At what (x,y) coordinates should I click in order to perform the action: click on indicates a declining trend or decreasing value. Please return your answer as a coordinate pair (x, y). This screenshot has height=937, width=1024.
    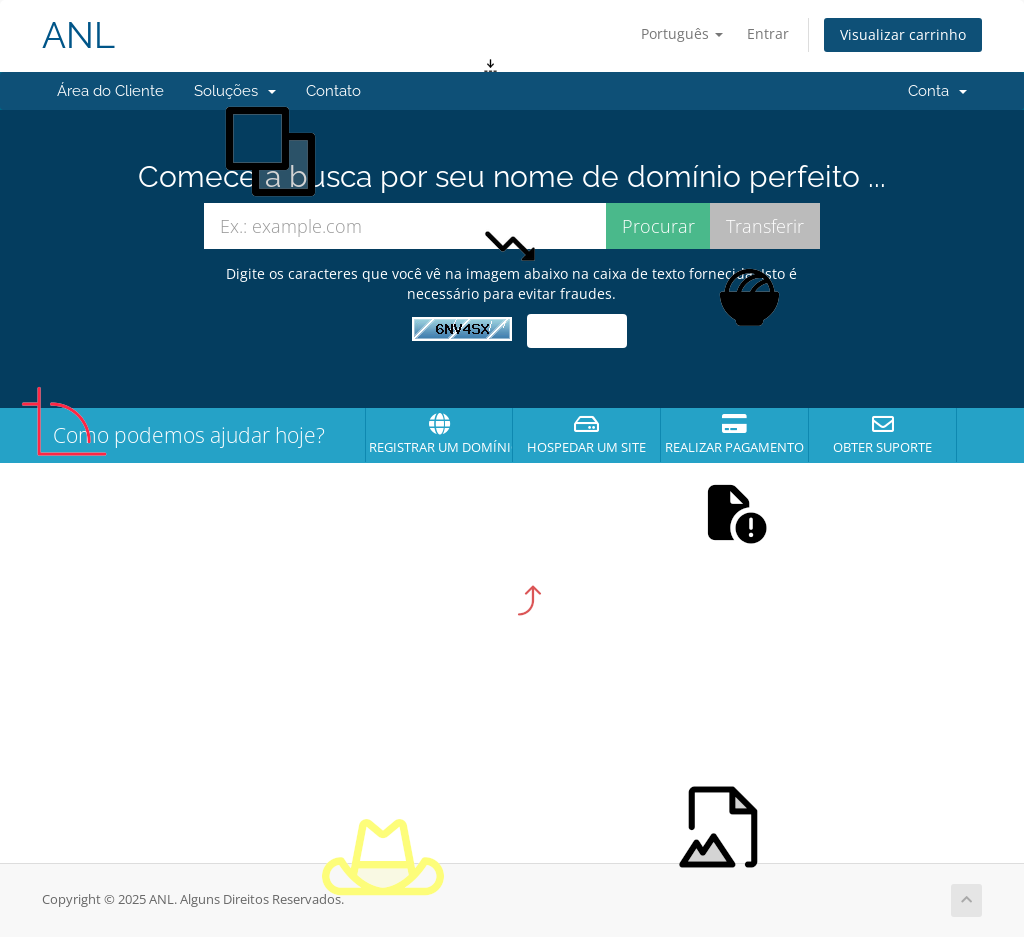
    Looking at the image, I should click on (509, 245).